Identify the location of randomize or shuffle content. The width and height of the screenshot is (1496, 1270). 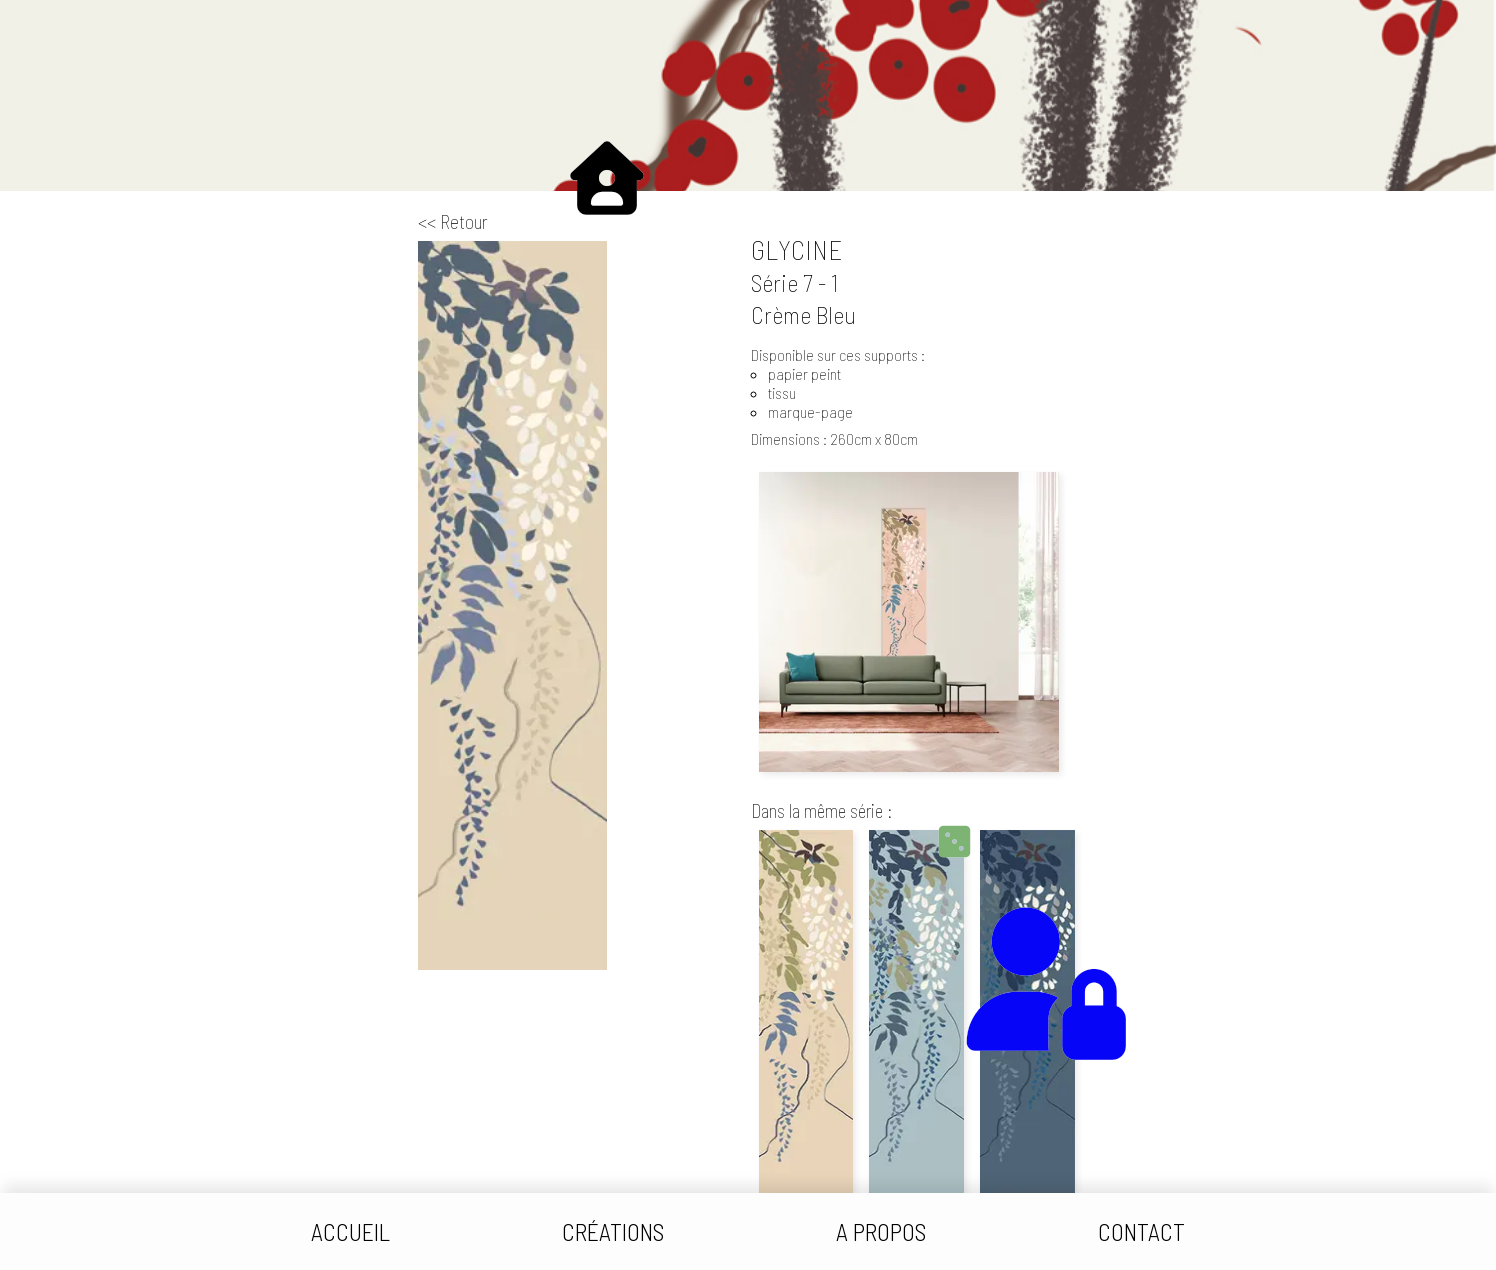
(954, 841).